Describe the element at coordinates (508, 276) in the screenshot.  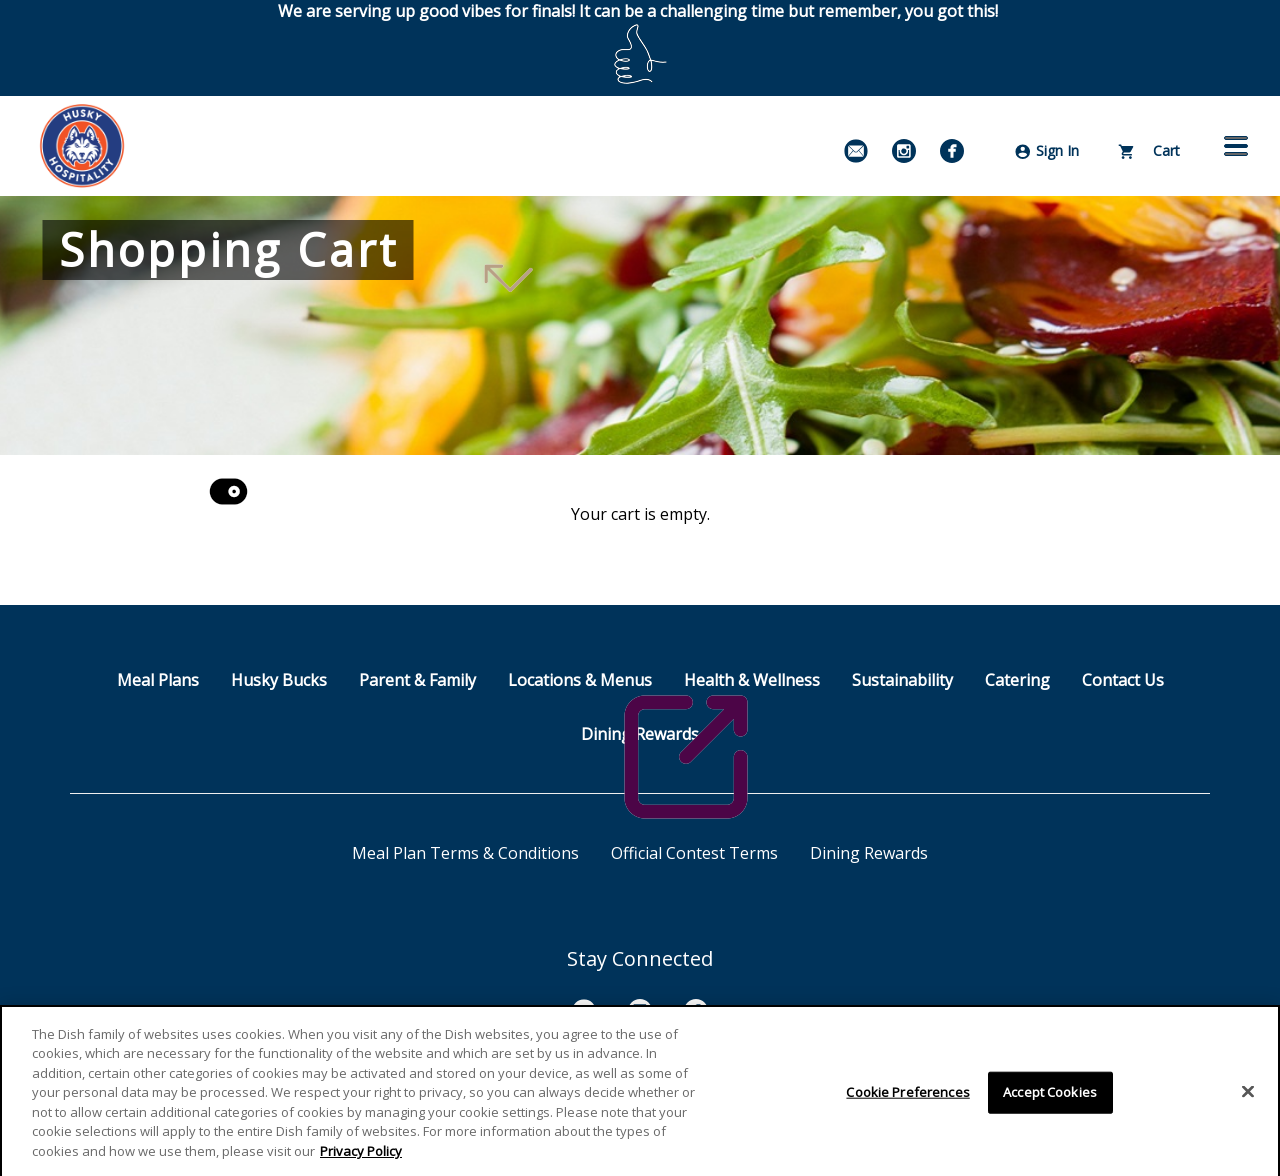
I see `go back to previous step` at that location.